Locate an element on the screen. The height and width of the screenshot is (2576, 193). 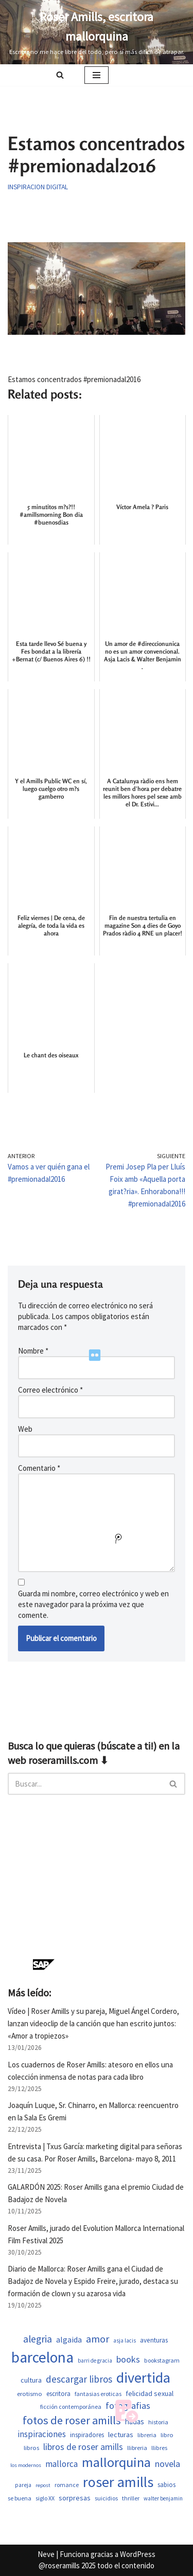
open tencent weibo app is located at coordinates (118, 1539).